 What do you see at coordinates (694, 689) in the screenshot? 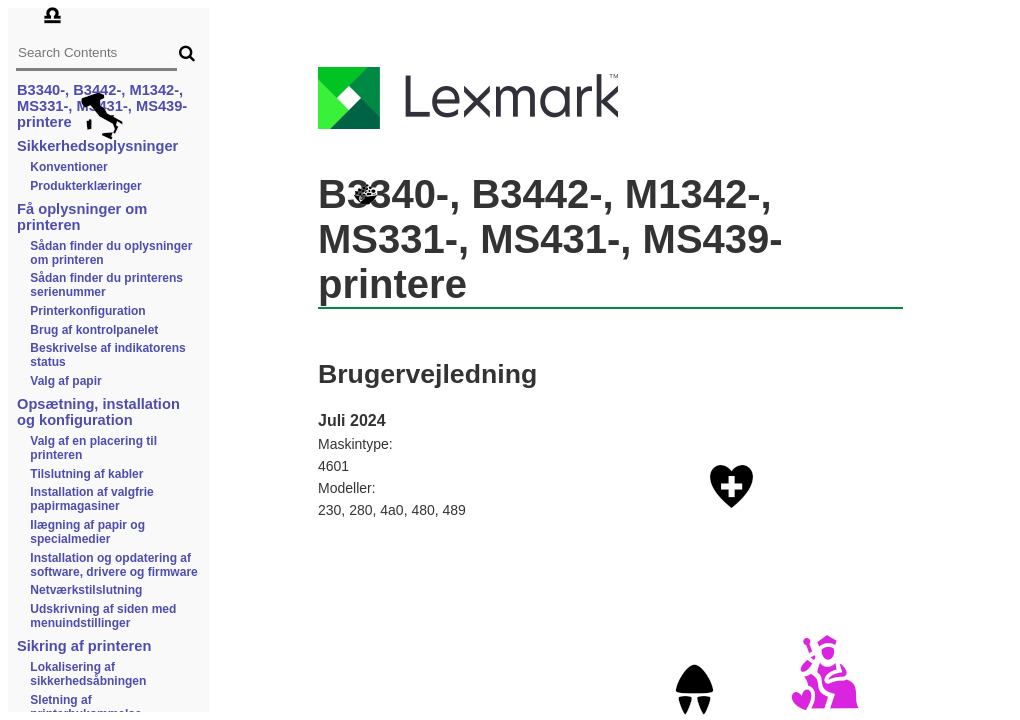
I see `activate jetpack or boost ability` at bounding box center [694, 689].